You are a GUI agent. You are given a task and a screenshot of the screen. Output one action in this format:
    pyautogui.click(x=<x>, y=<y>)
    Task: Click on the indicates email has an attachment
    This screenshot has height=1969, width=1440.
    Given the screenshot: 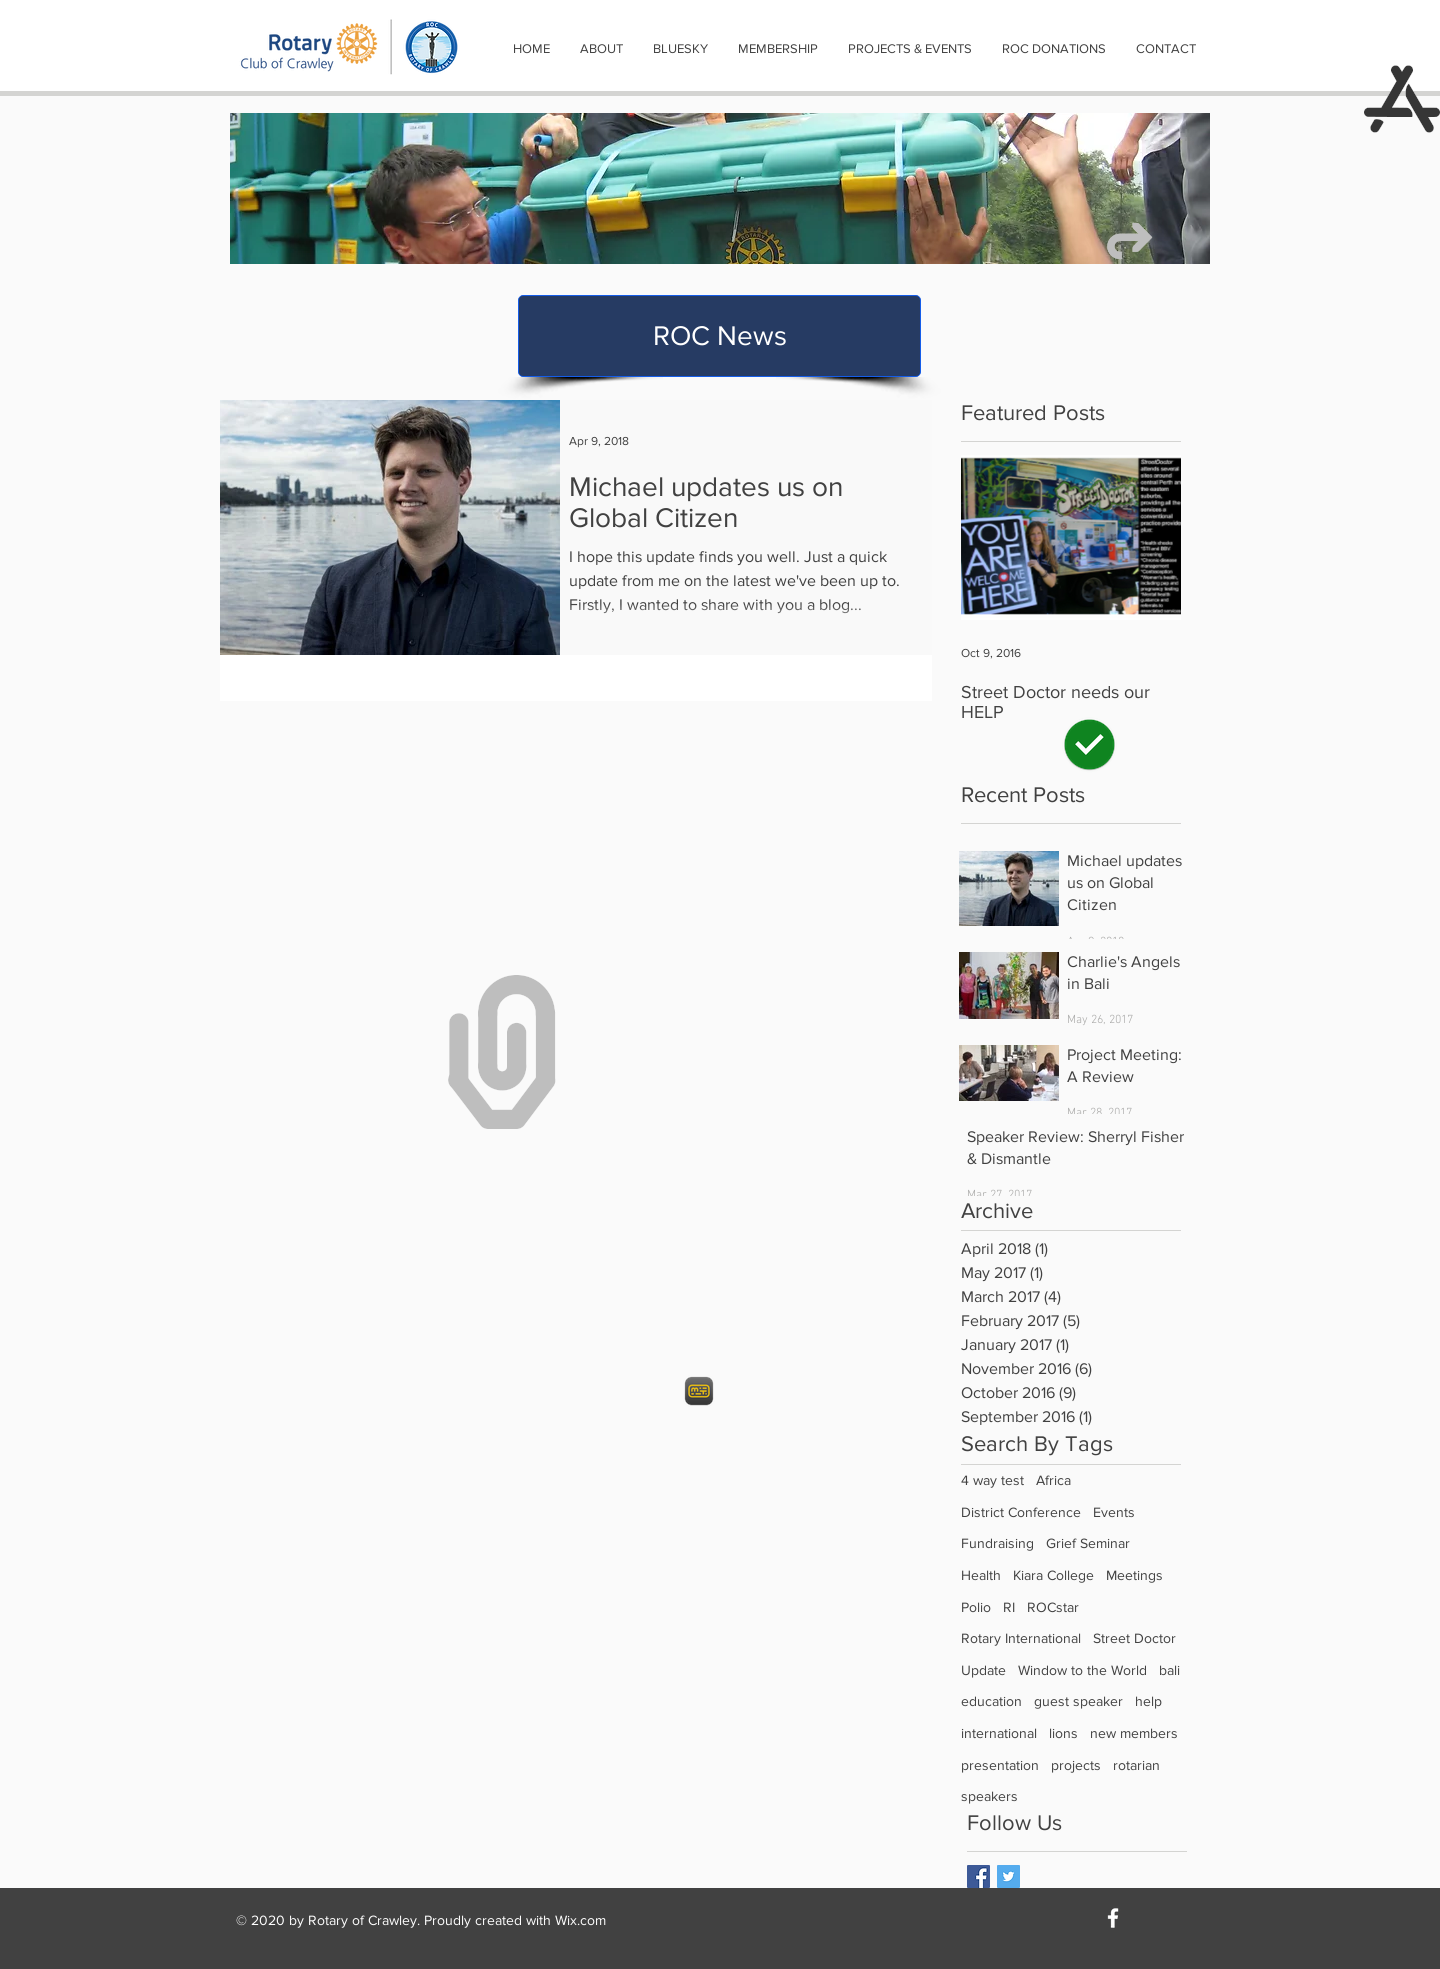 What is the action you would take?
    pyautogui.click(x=507, y=1052)
    